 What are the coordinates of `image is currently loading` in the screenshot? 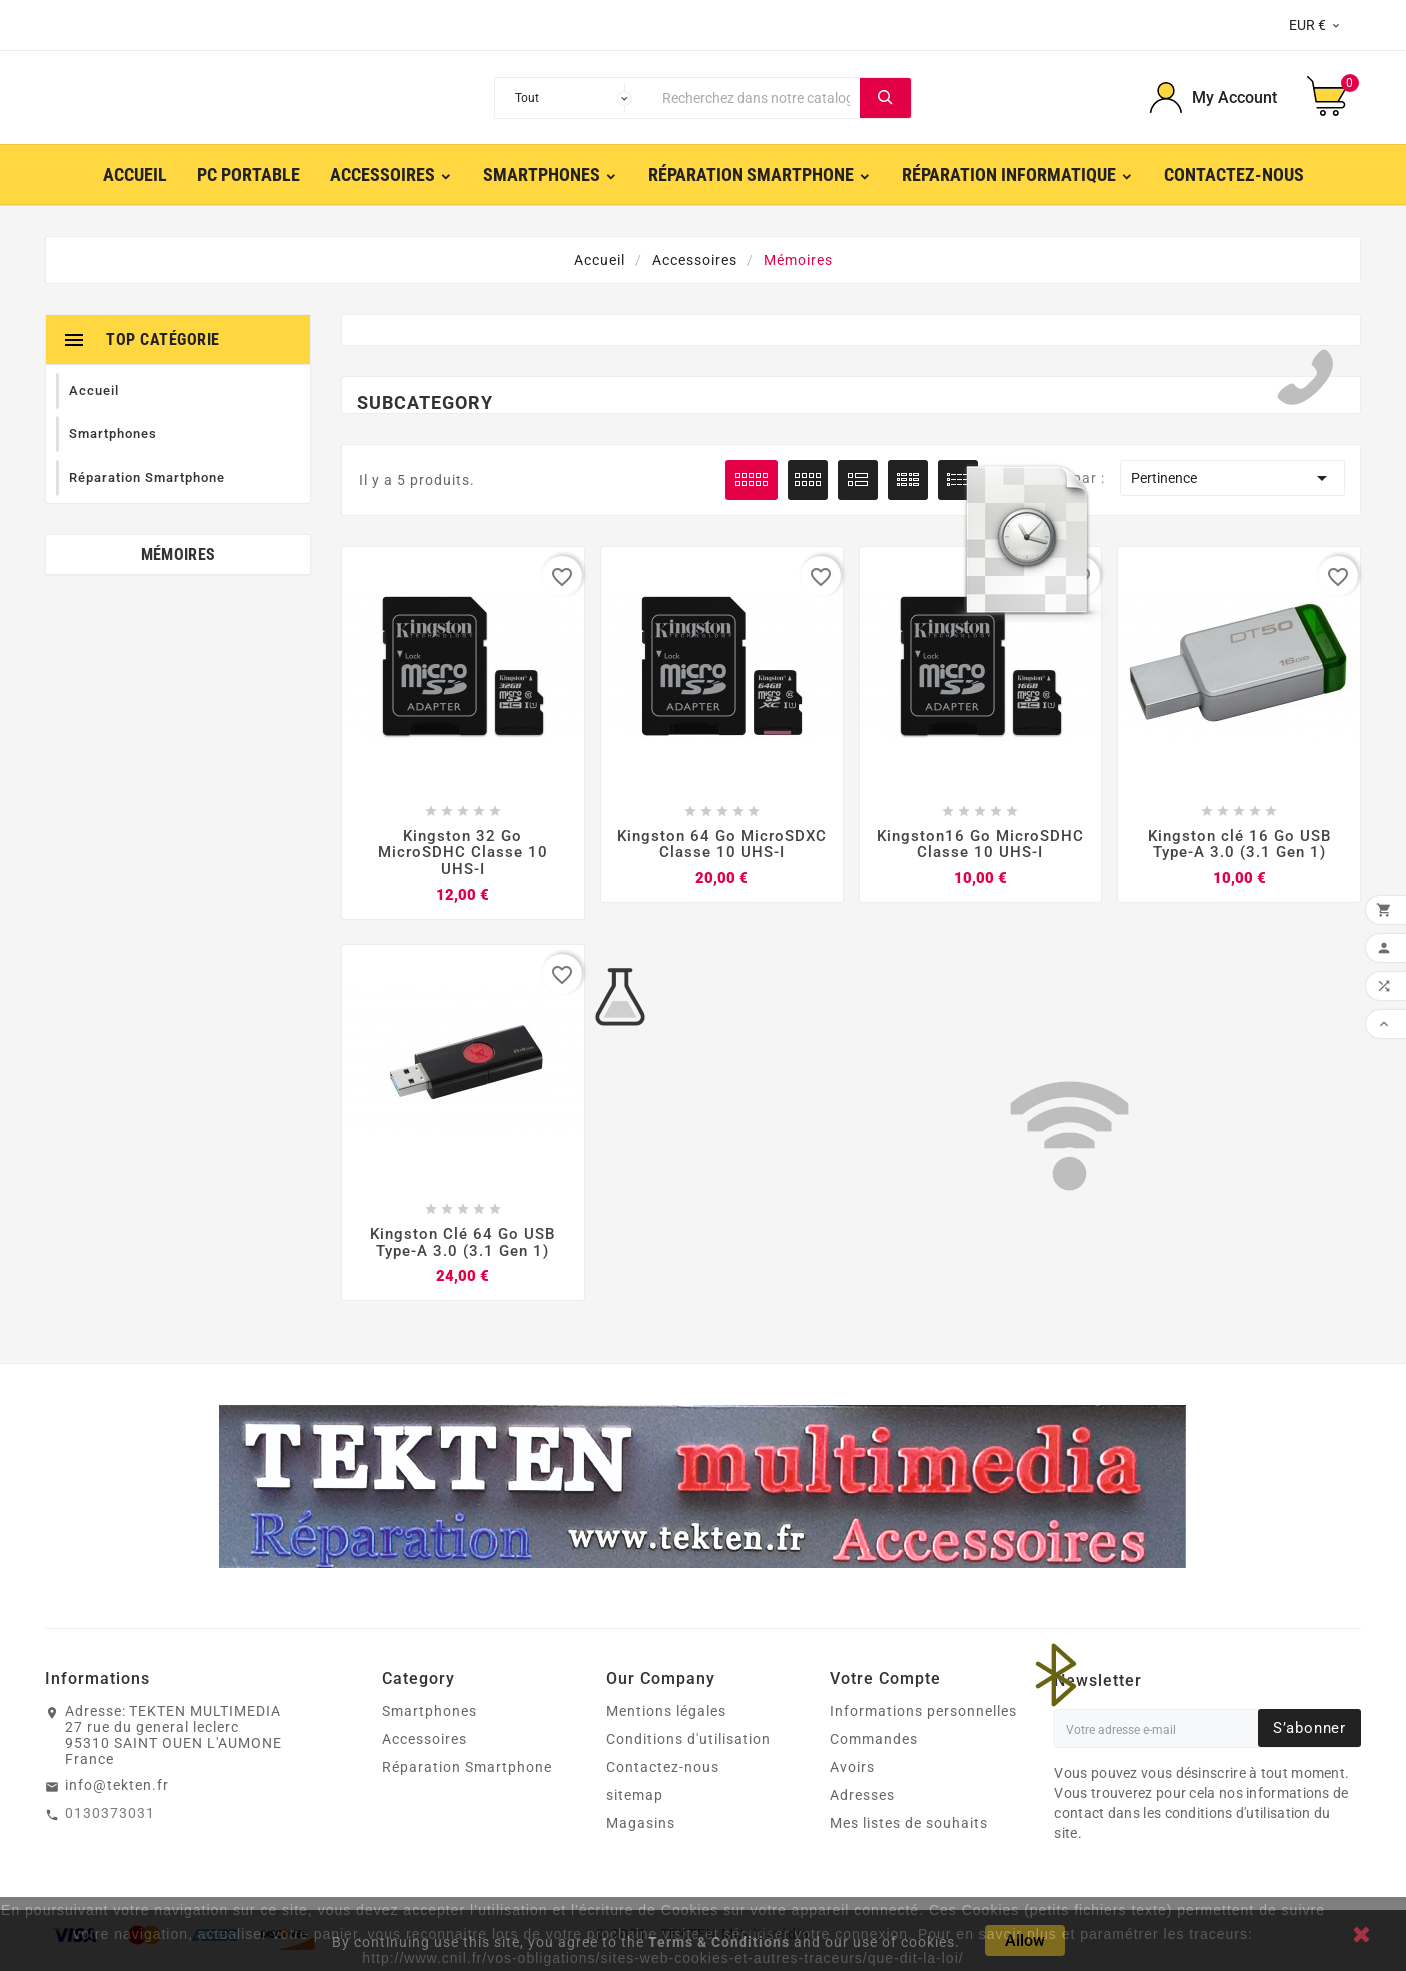 It's located at (1029, 539).